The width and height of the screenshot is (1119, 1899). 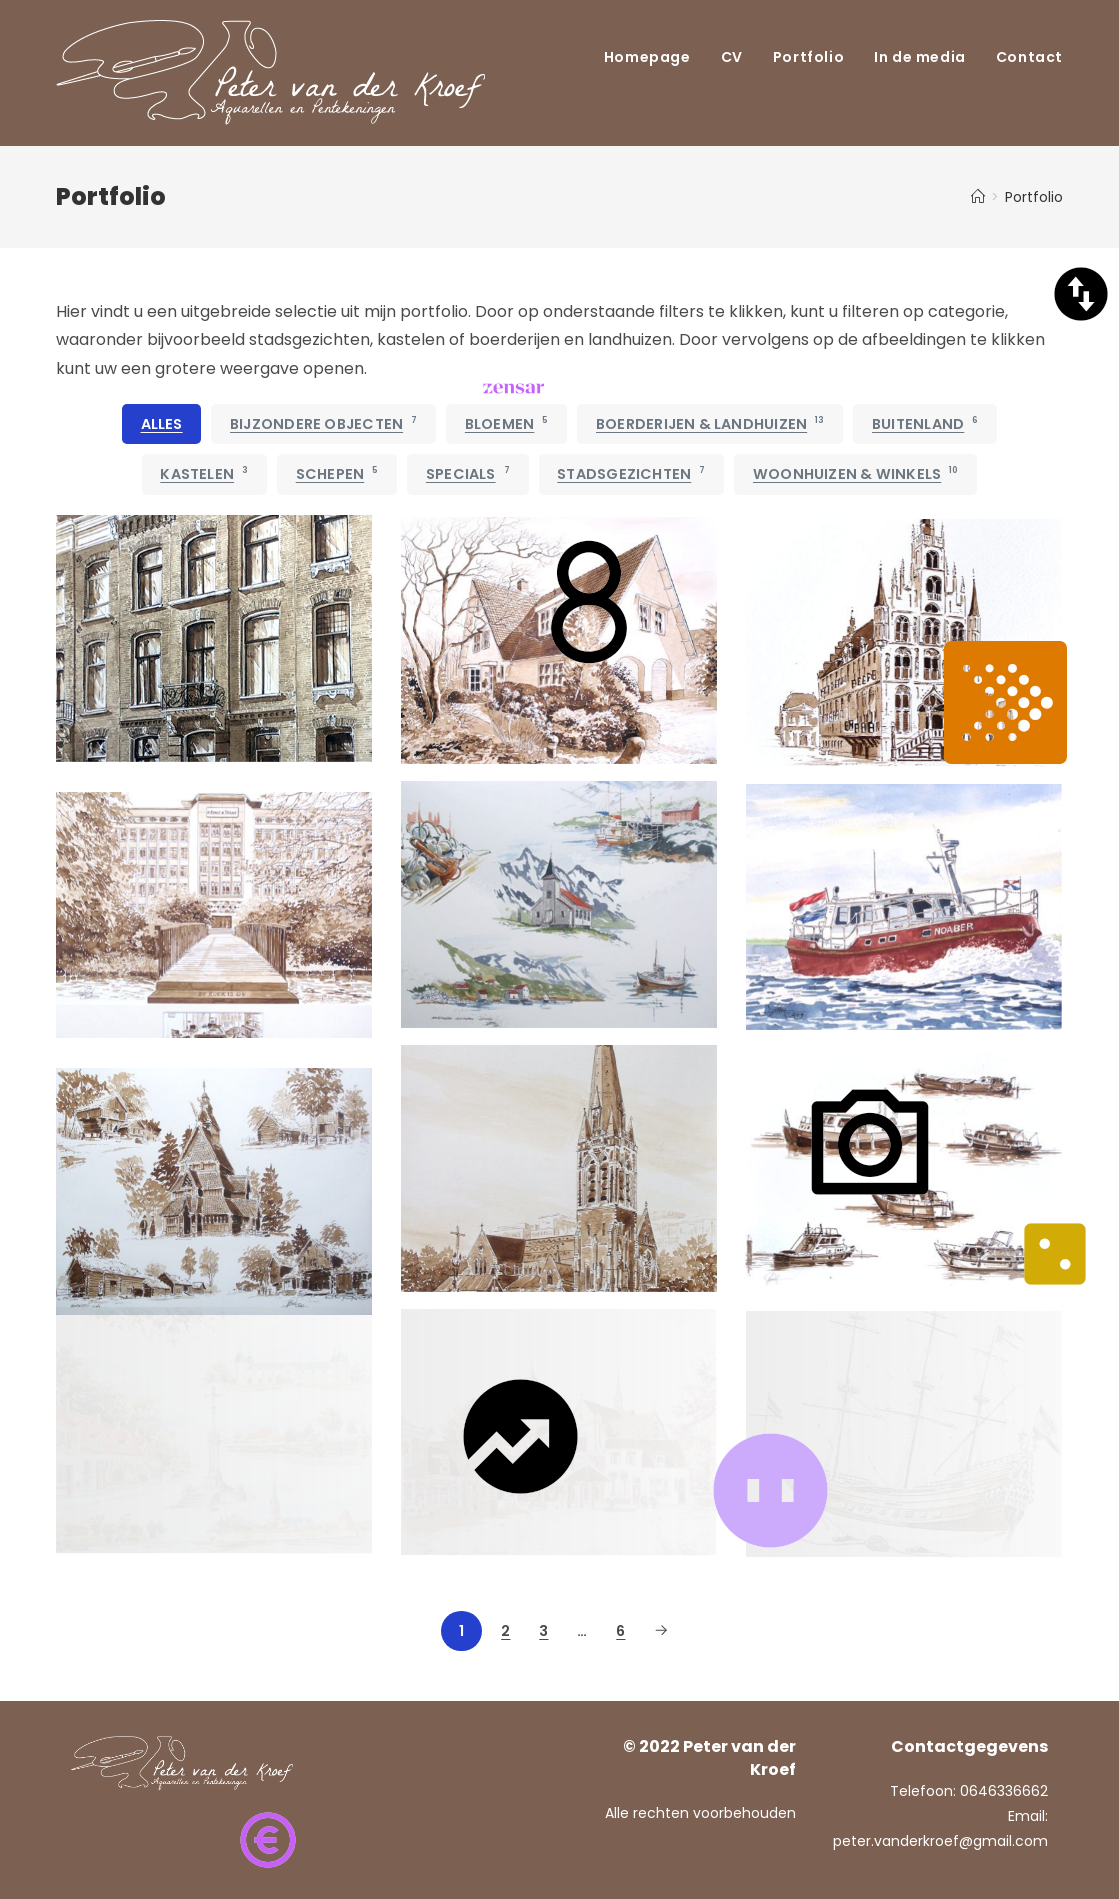 What do you see at coordinates (1005, 702) in the screenshot?
I see `presto database logo` at bounding box center [1005, 702].